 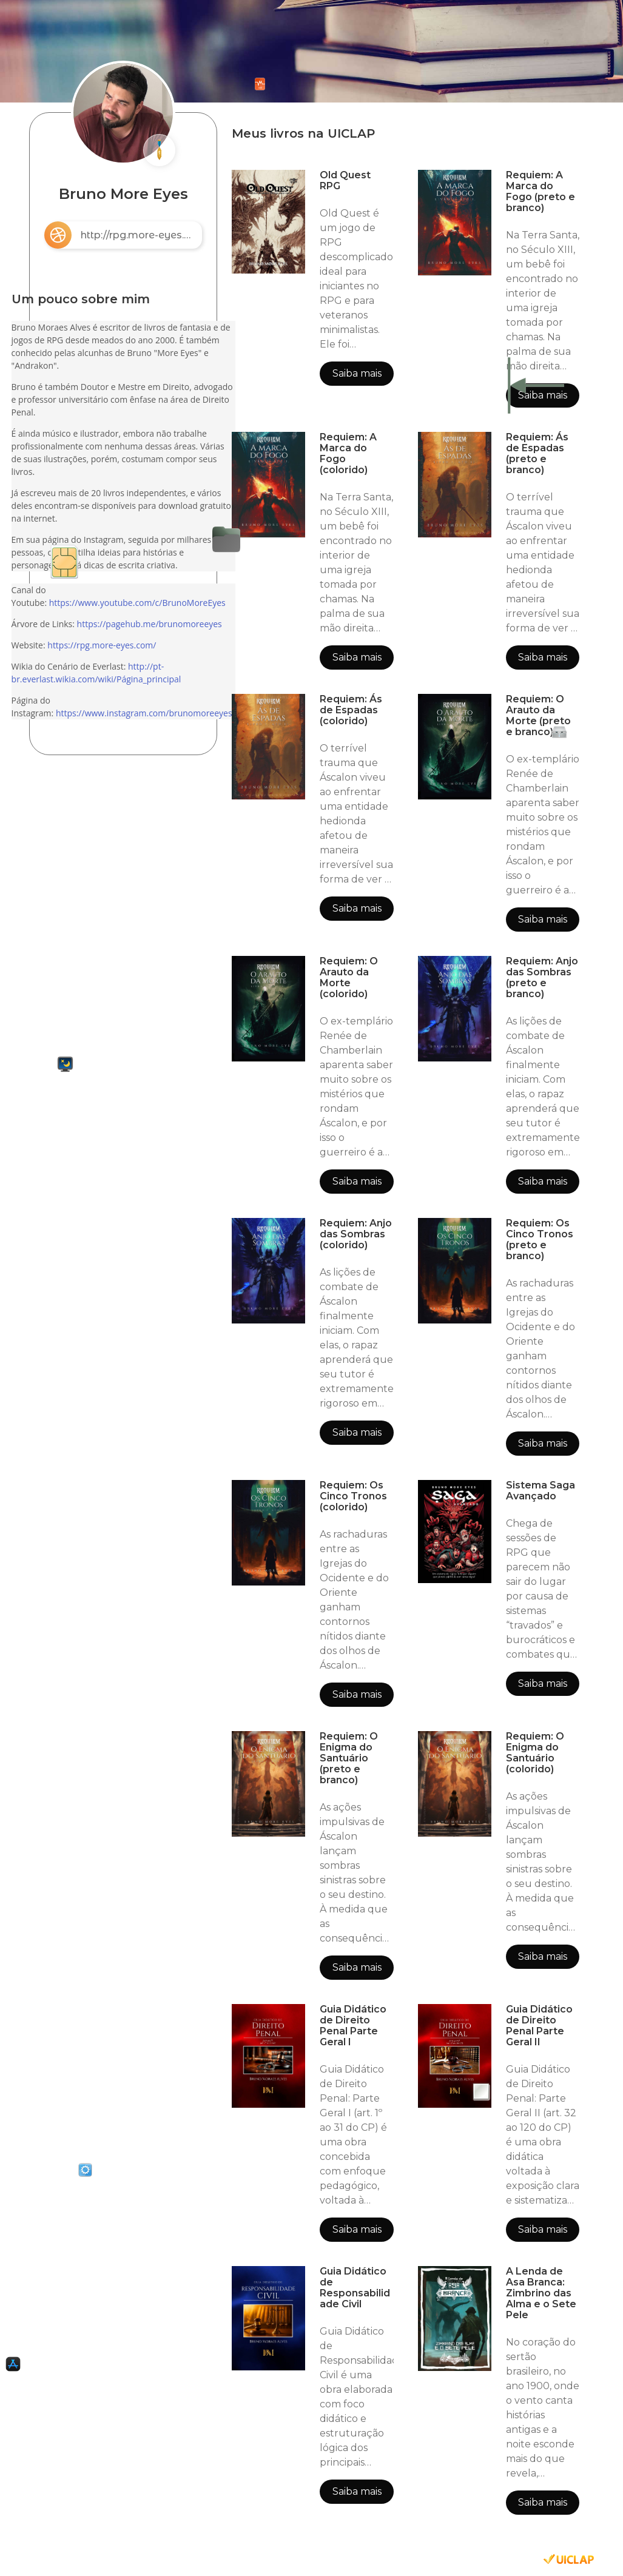 What do you see at coordinates (64, 562) in the screenshot?
I see `manage SIM card authentication settings` at bounding box center [64, 562].